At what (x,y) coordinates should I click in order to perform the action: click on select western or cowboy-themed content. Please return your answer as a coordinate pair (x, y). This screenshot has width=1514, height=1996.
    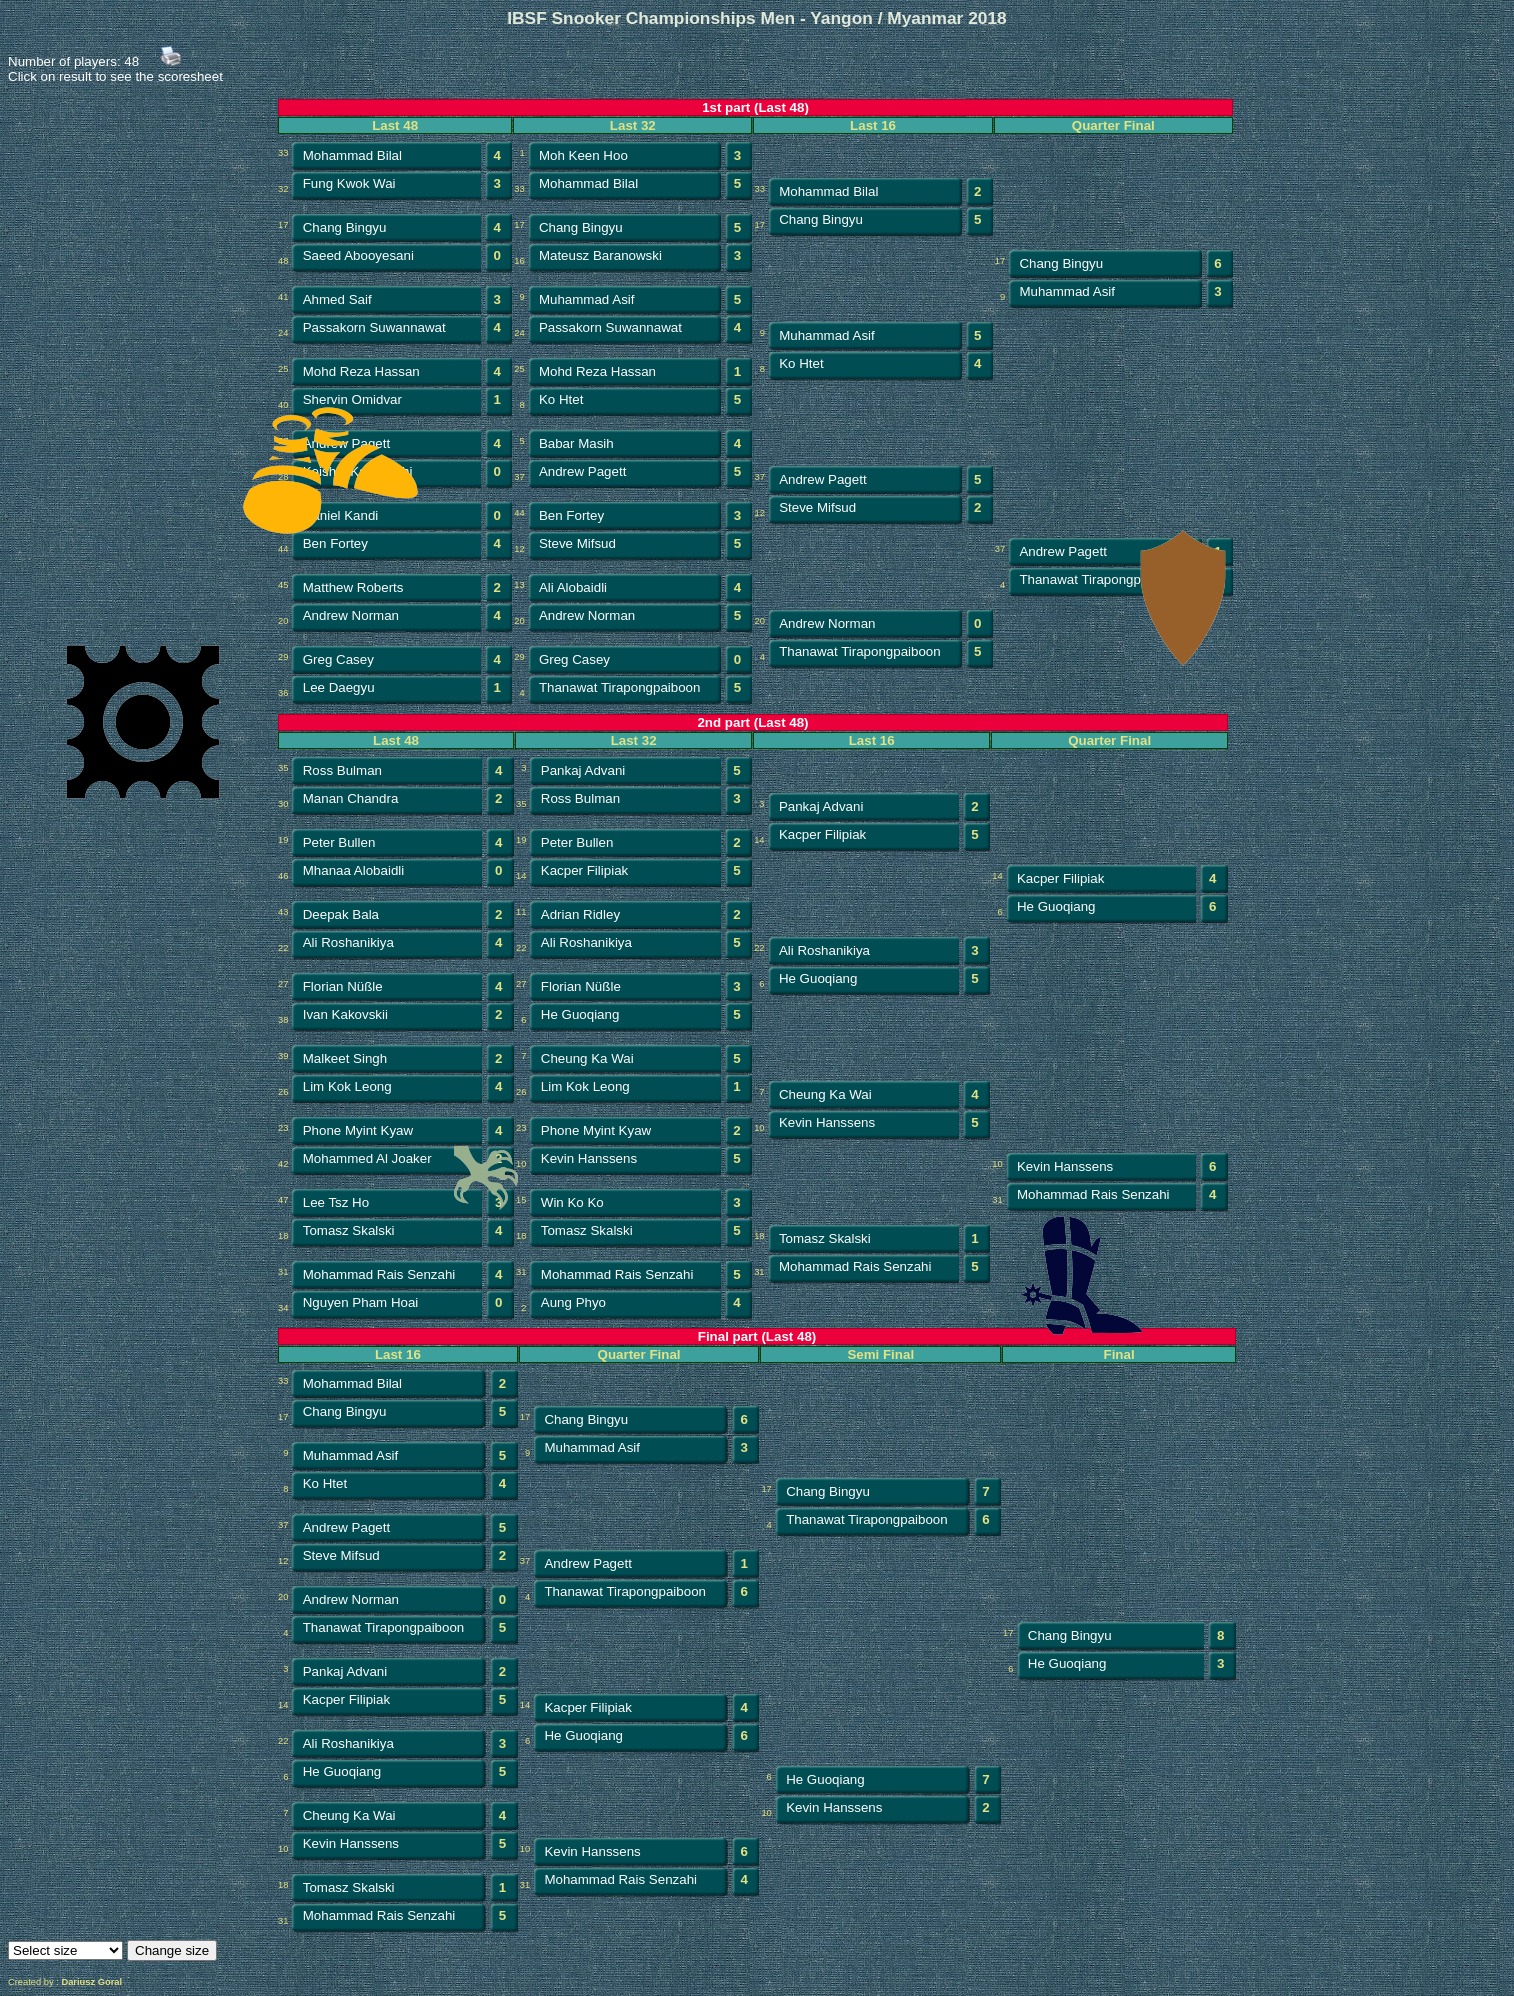
    Looking at the image, I should click on (1081, 1275).